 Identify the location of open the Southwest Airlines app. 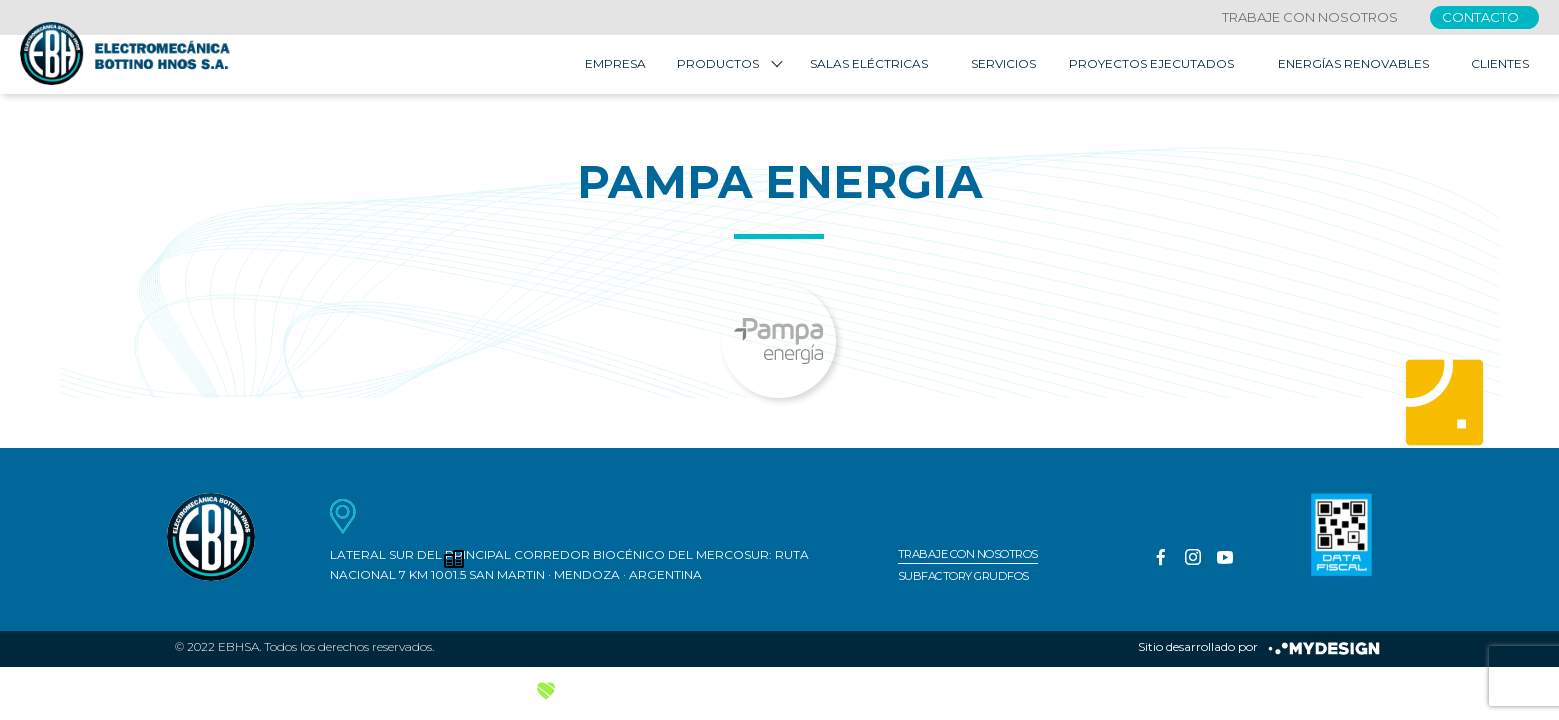
(546, 691).